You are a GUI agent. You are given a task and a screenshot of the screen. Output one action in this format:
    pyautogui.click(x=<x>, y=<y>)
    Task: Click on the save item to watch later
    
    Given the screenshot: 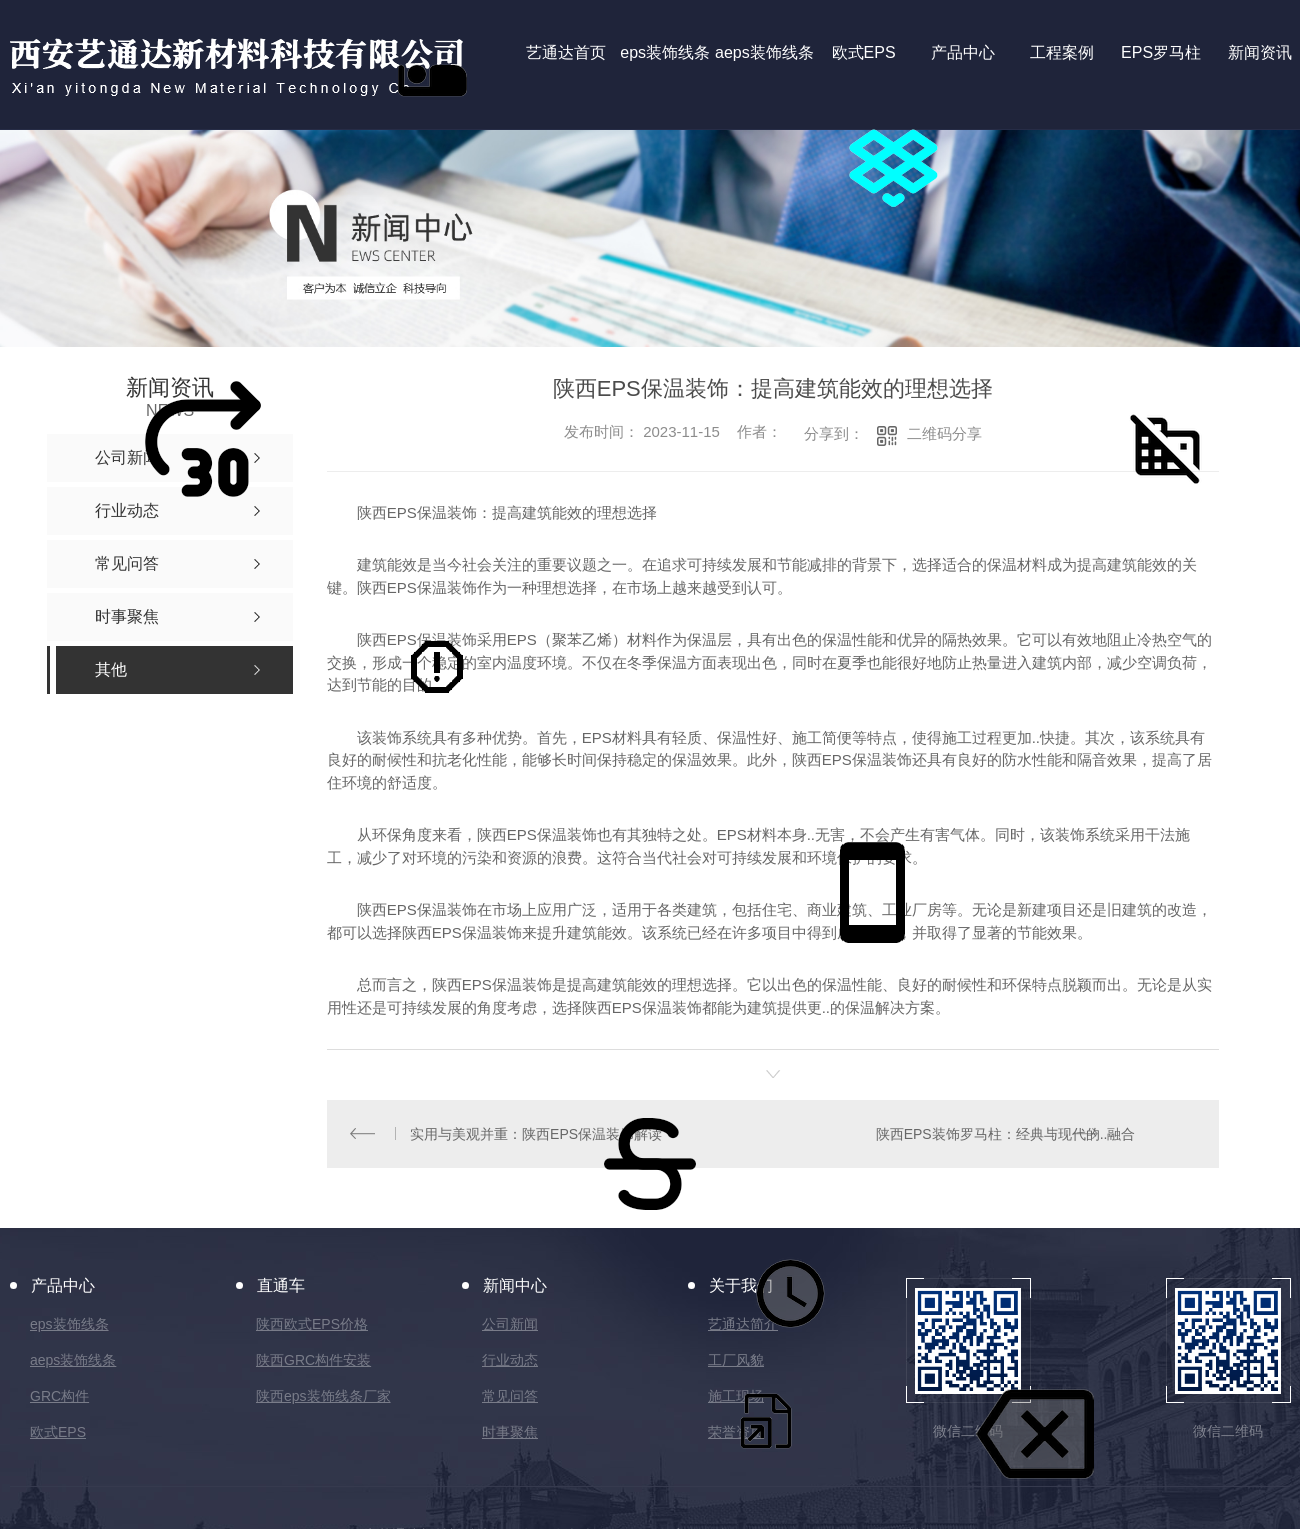 What is the action you would take?
    pyautogui.click(x=790, y=1293)
    